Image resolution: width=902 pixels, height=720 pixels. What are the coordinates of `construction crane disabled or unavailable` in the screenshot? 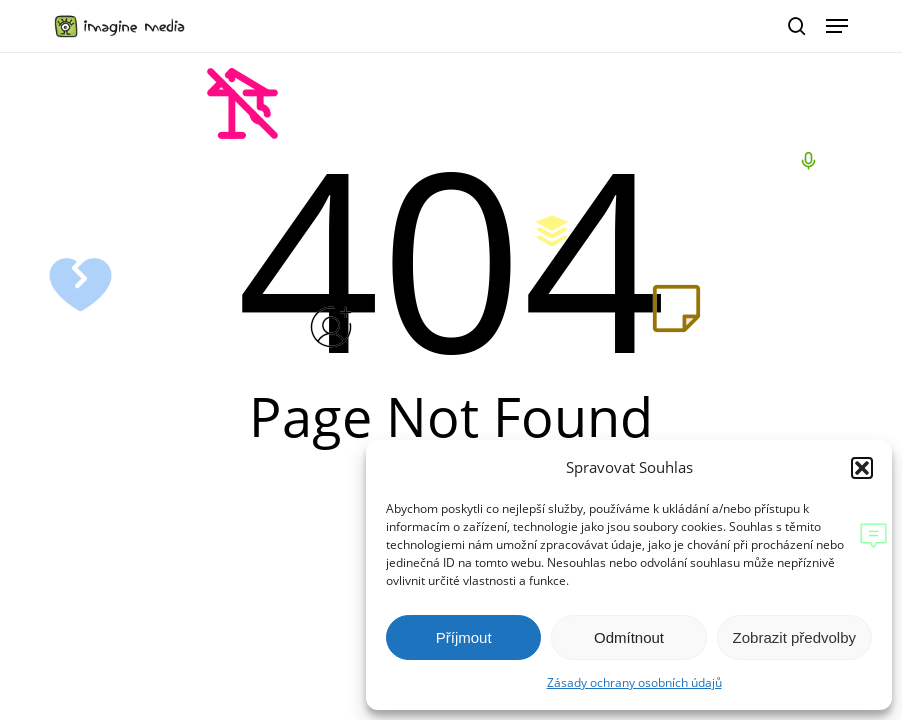 It's located at (242, 103).